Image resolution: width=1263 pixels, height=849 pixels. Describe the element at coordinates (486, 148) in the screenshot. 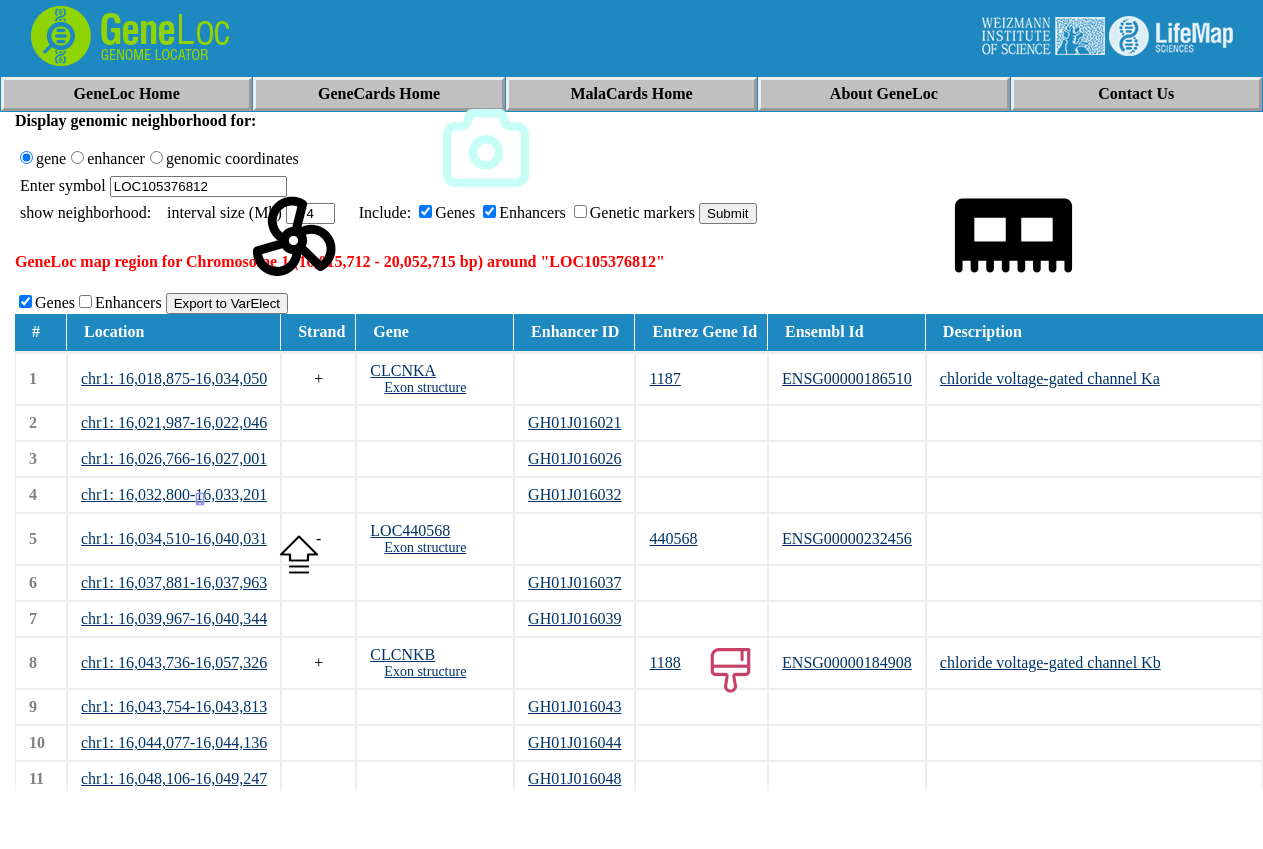

I see `take a photo` at that location.